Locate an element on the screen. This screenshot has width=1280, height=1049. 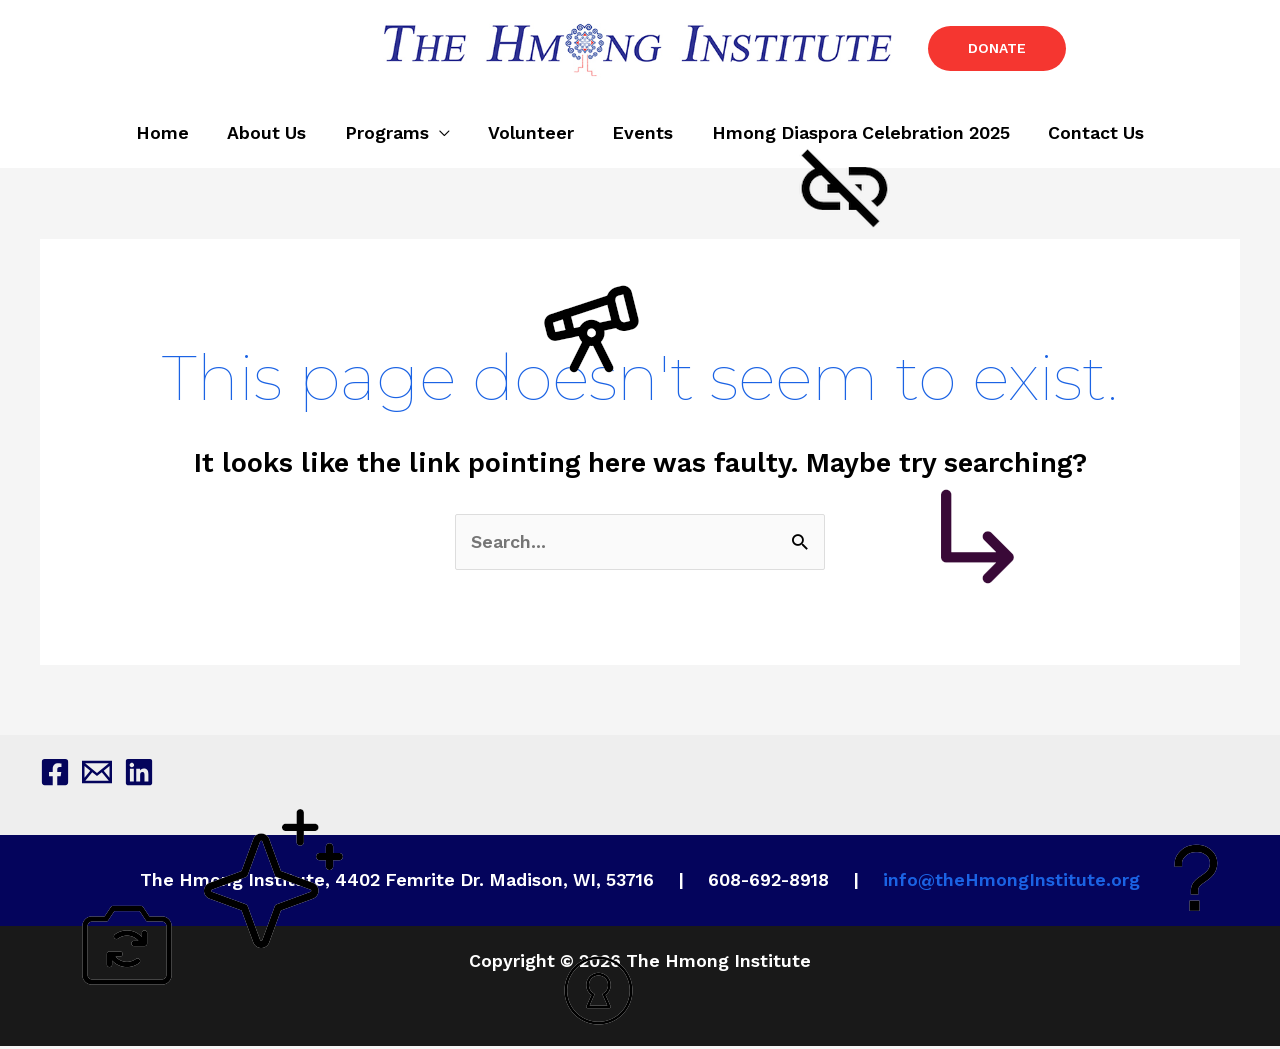
access help or support resources is located at coordinates (1196, 880).